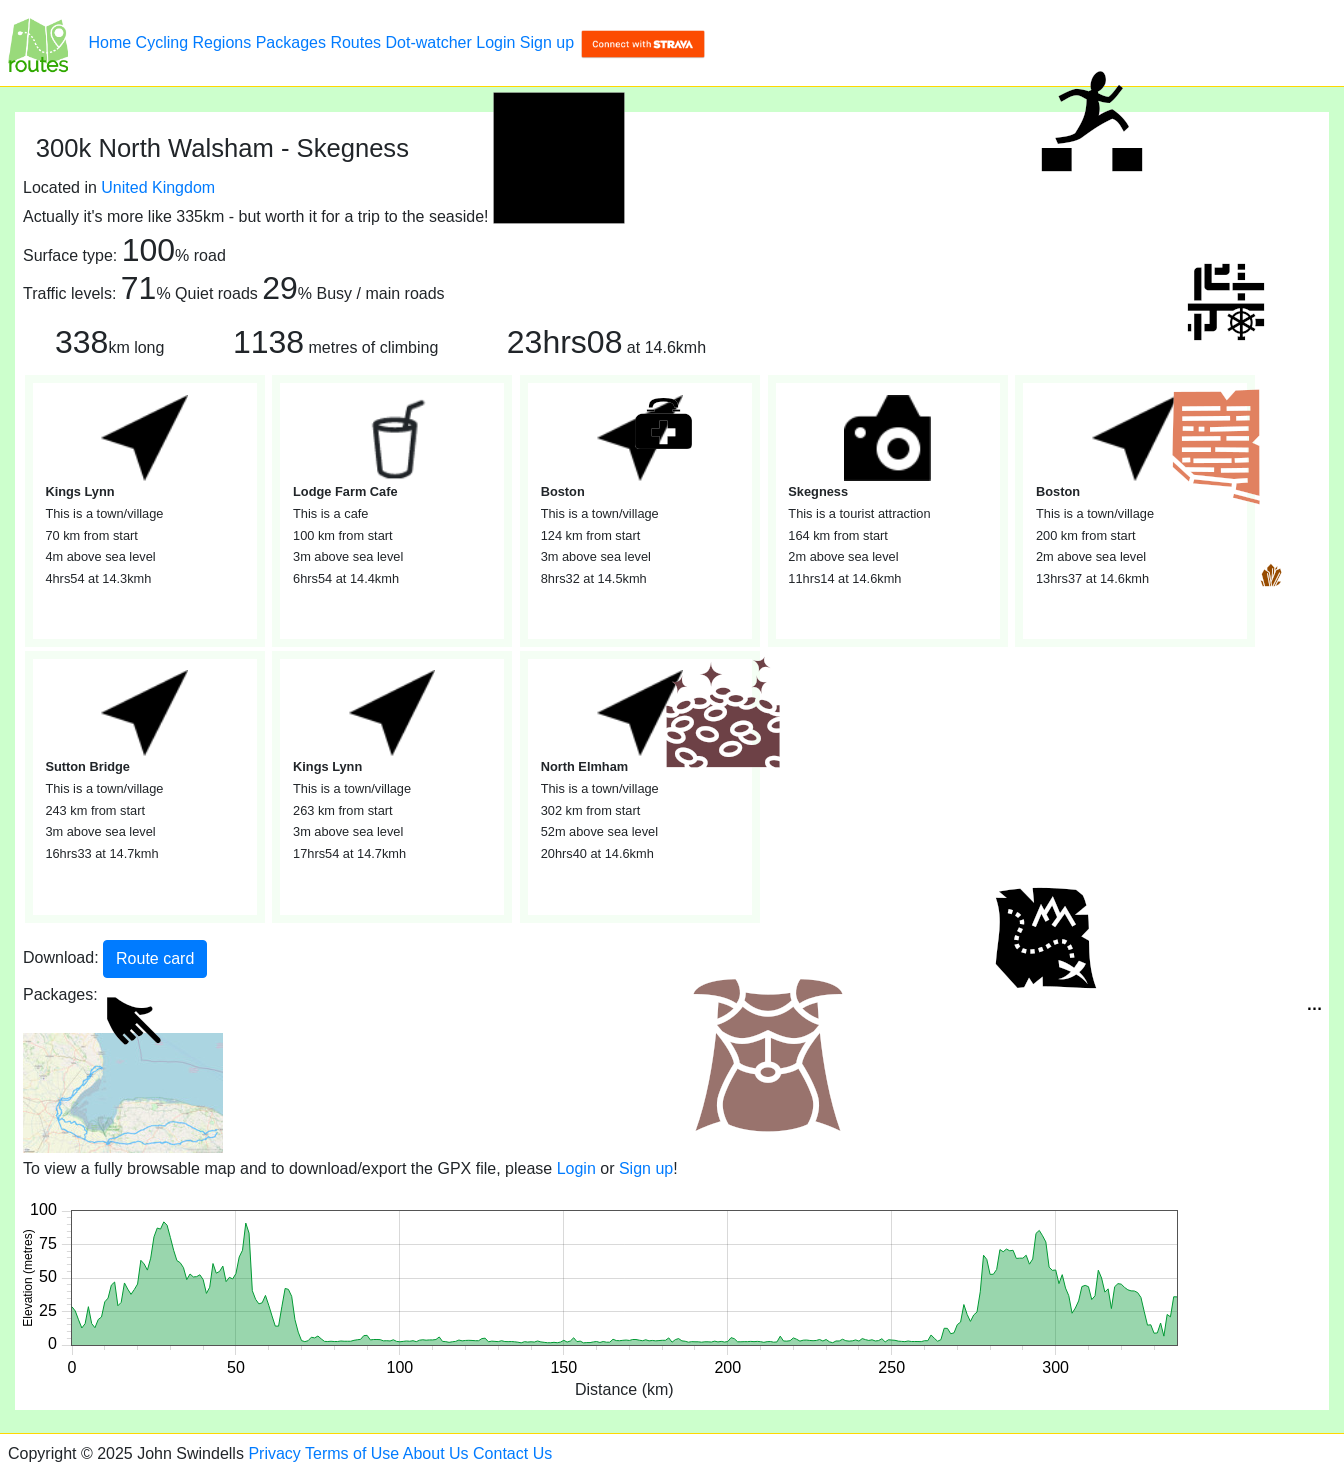 The width and height of the screenshot is (1344, 1474). What do you see at coordinates (663, 420) in the screenshot?
I see `access health or medical features` at bounding box center [663, 420].